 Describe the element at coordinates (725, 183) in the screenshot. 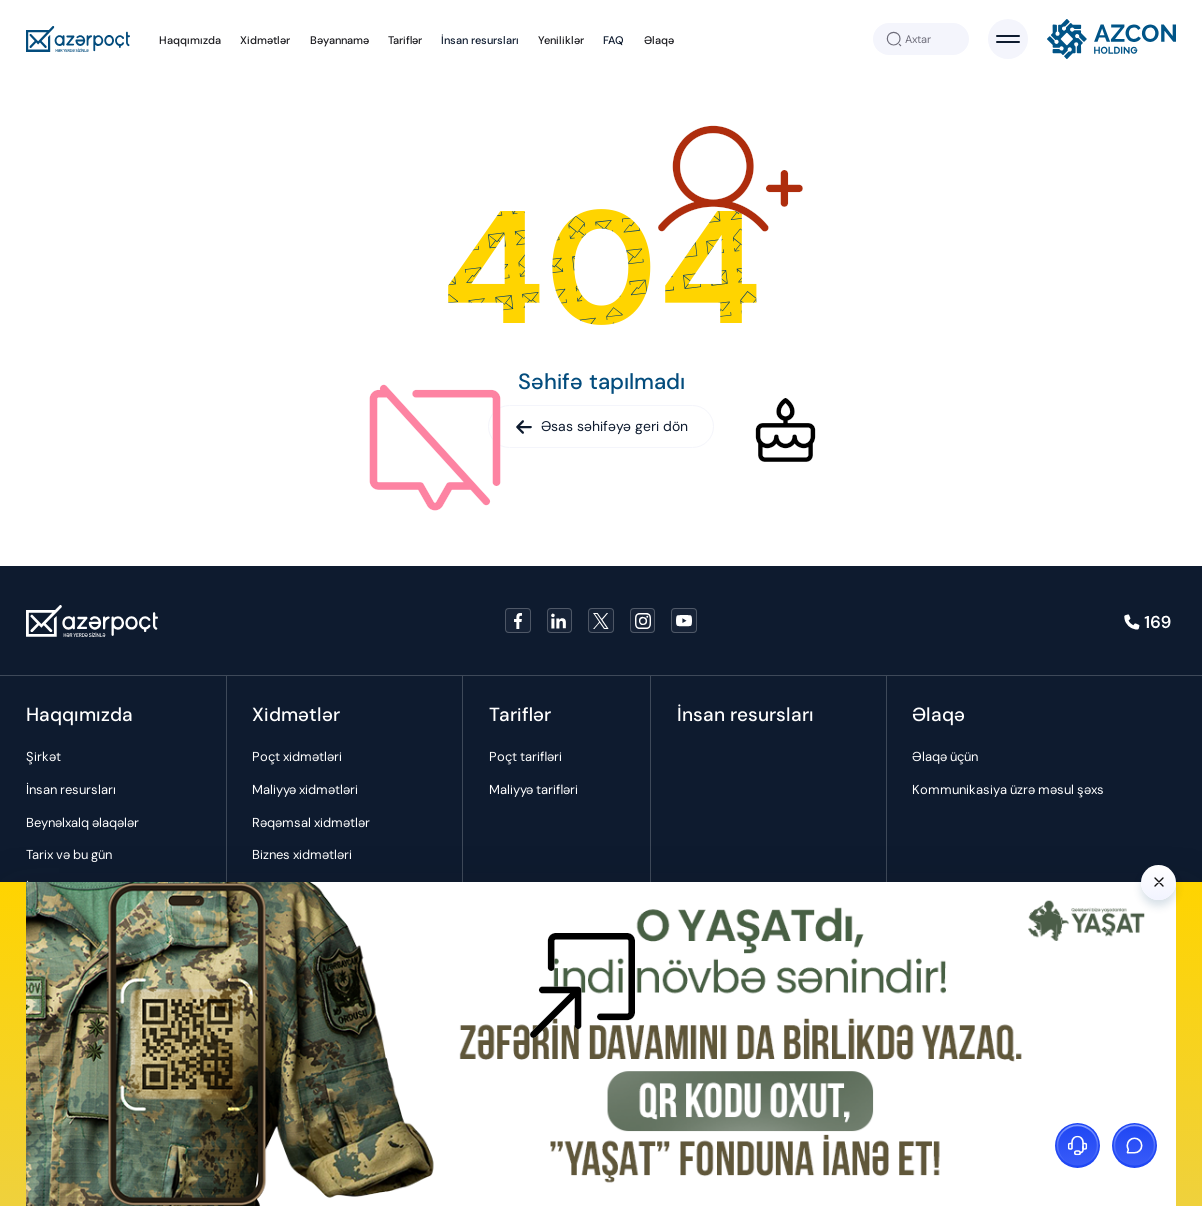

I see `add a new contact or friend` at that location.